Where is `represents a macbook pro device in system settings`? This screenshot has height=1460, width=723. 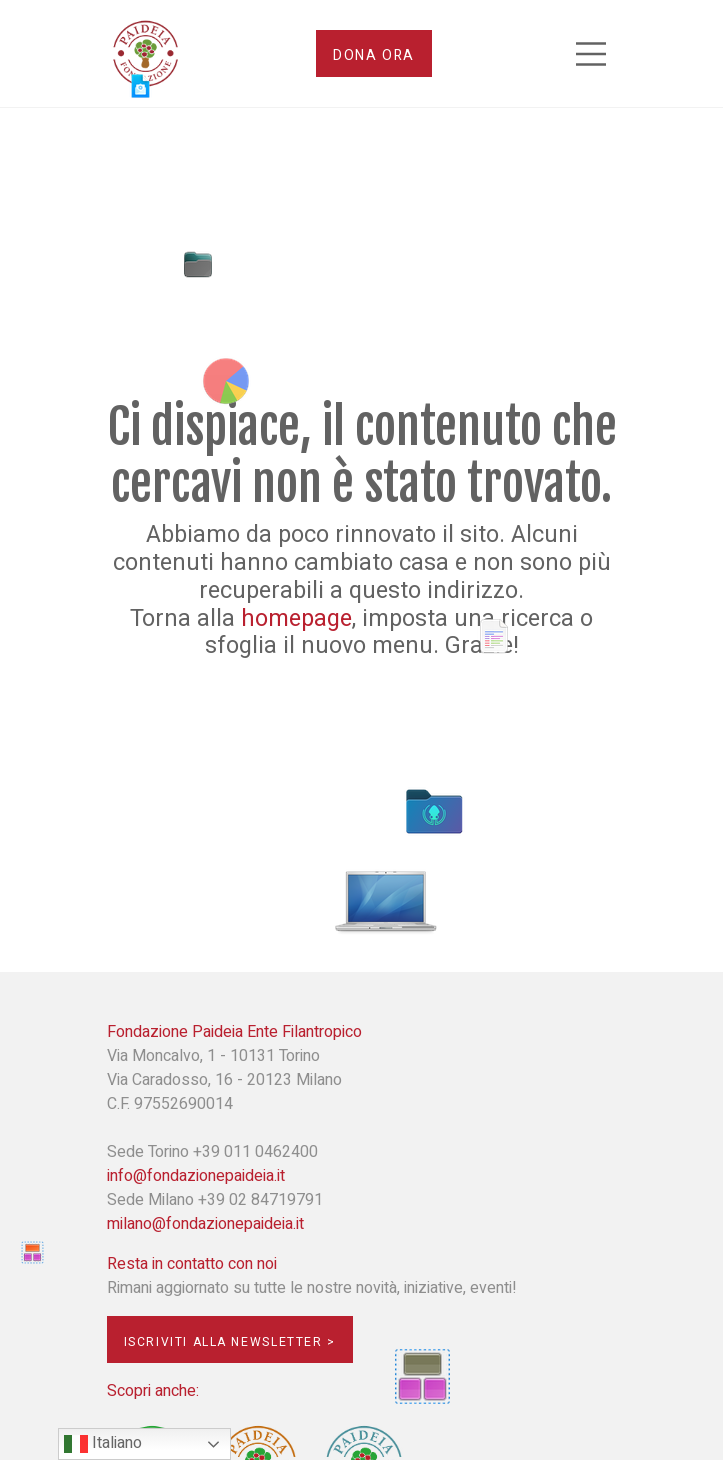 represents a macbook pro device in system settings is located at coordinates (386, 900).